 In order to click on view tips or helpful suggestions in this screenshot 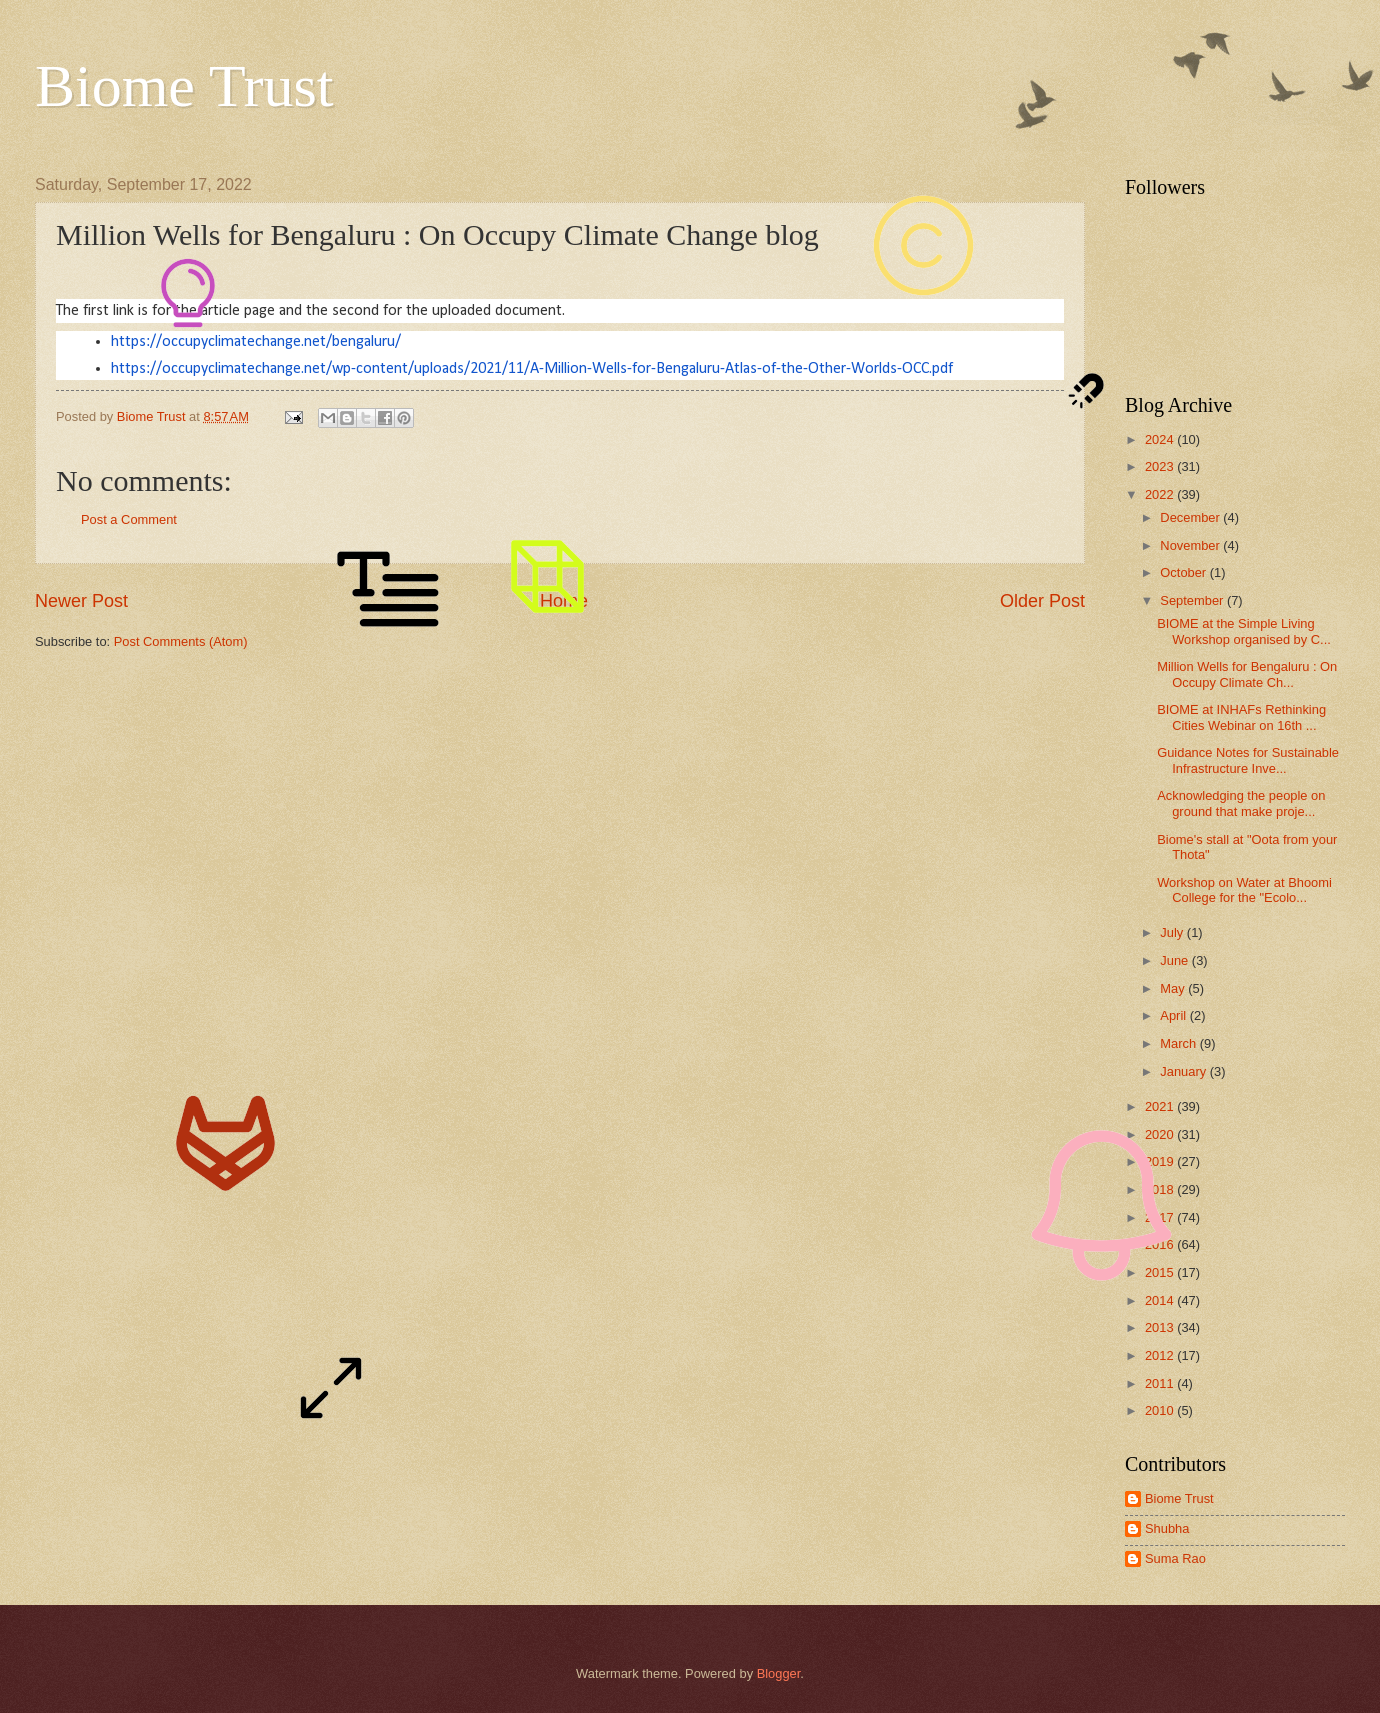, I will do `click(188, 293)`.